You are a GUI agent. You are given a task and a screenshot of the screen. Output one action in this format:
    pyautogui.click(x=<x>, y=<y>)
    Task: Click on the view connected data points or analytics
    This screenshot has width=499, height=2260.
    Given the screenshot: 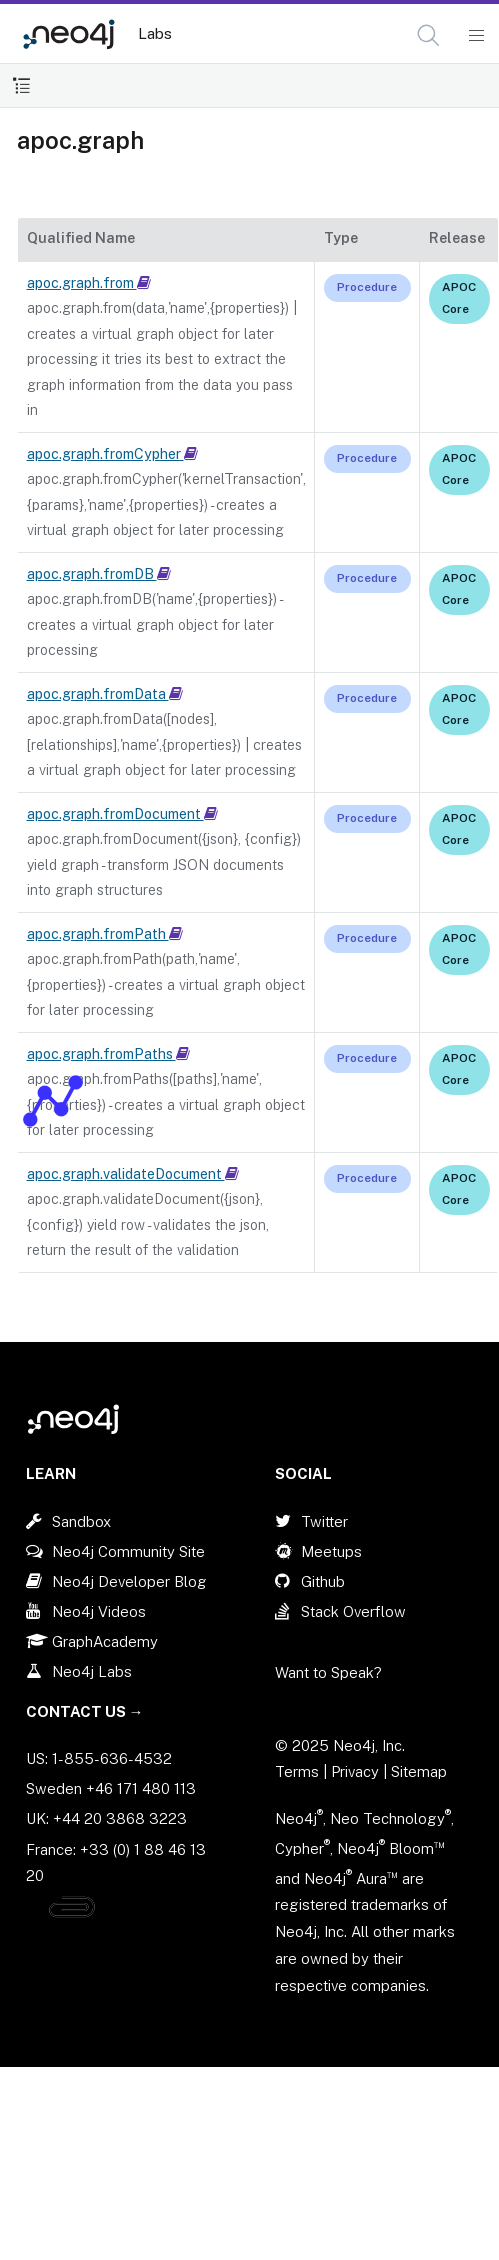 What is the action you would take?
    pyautogui.click(x=53, y=1101)
    